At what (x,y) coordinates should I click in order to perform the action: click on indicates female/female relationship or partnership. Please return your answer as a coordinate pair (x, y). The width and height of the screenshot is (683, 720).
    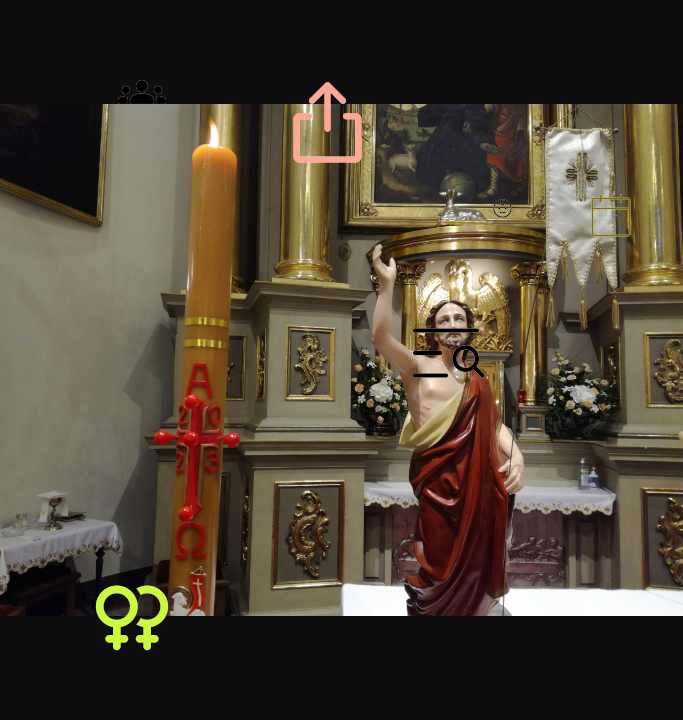
    Looking at the image, I should click on (132, 616).